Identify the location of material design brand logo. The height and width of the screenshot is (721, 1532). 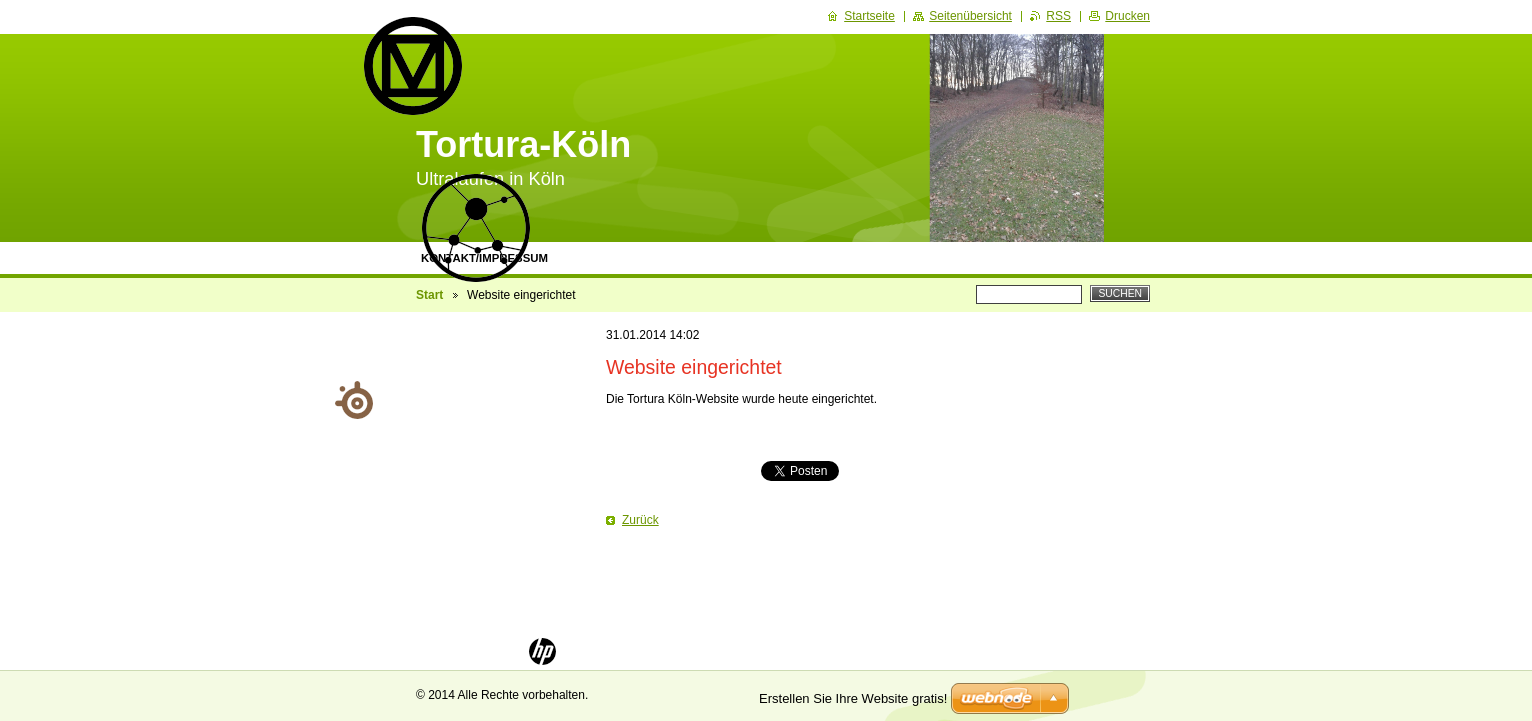
(413, 66).